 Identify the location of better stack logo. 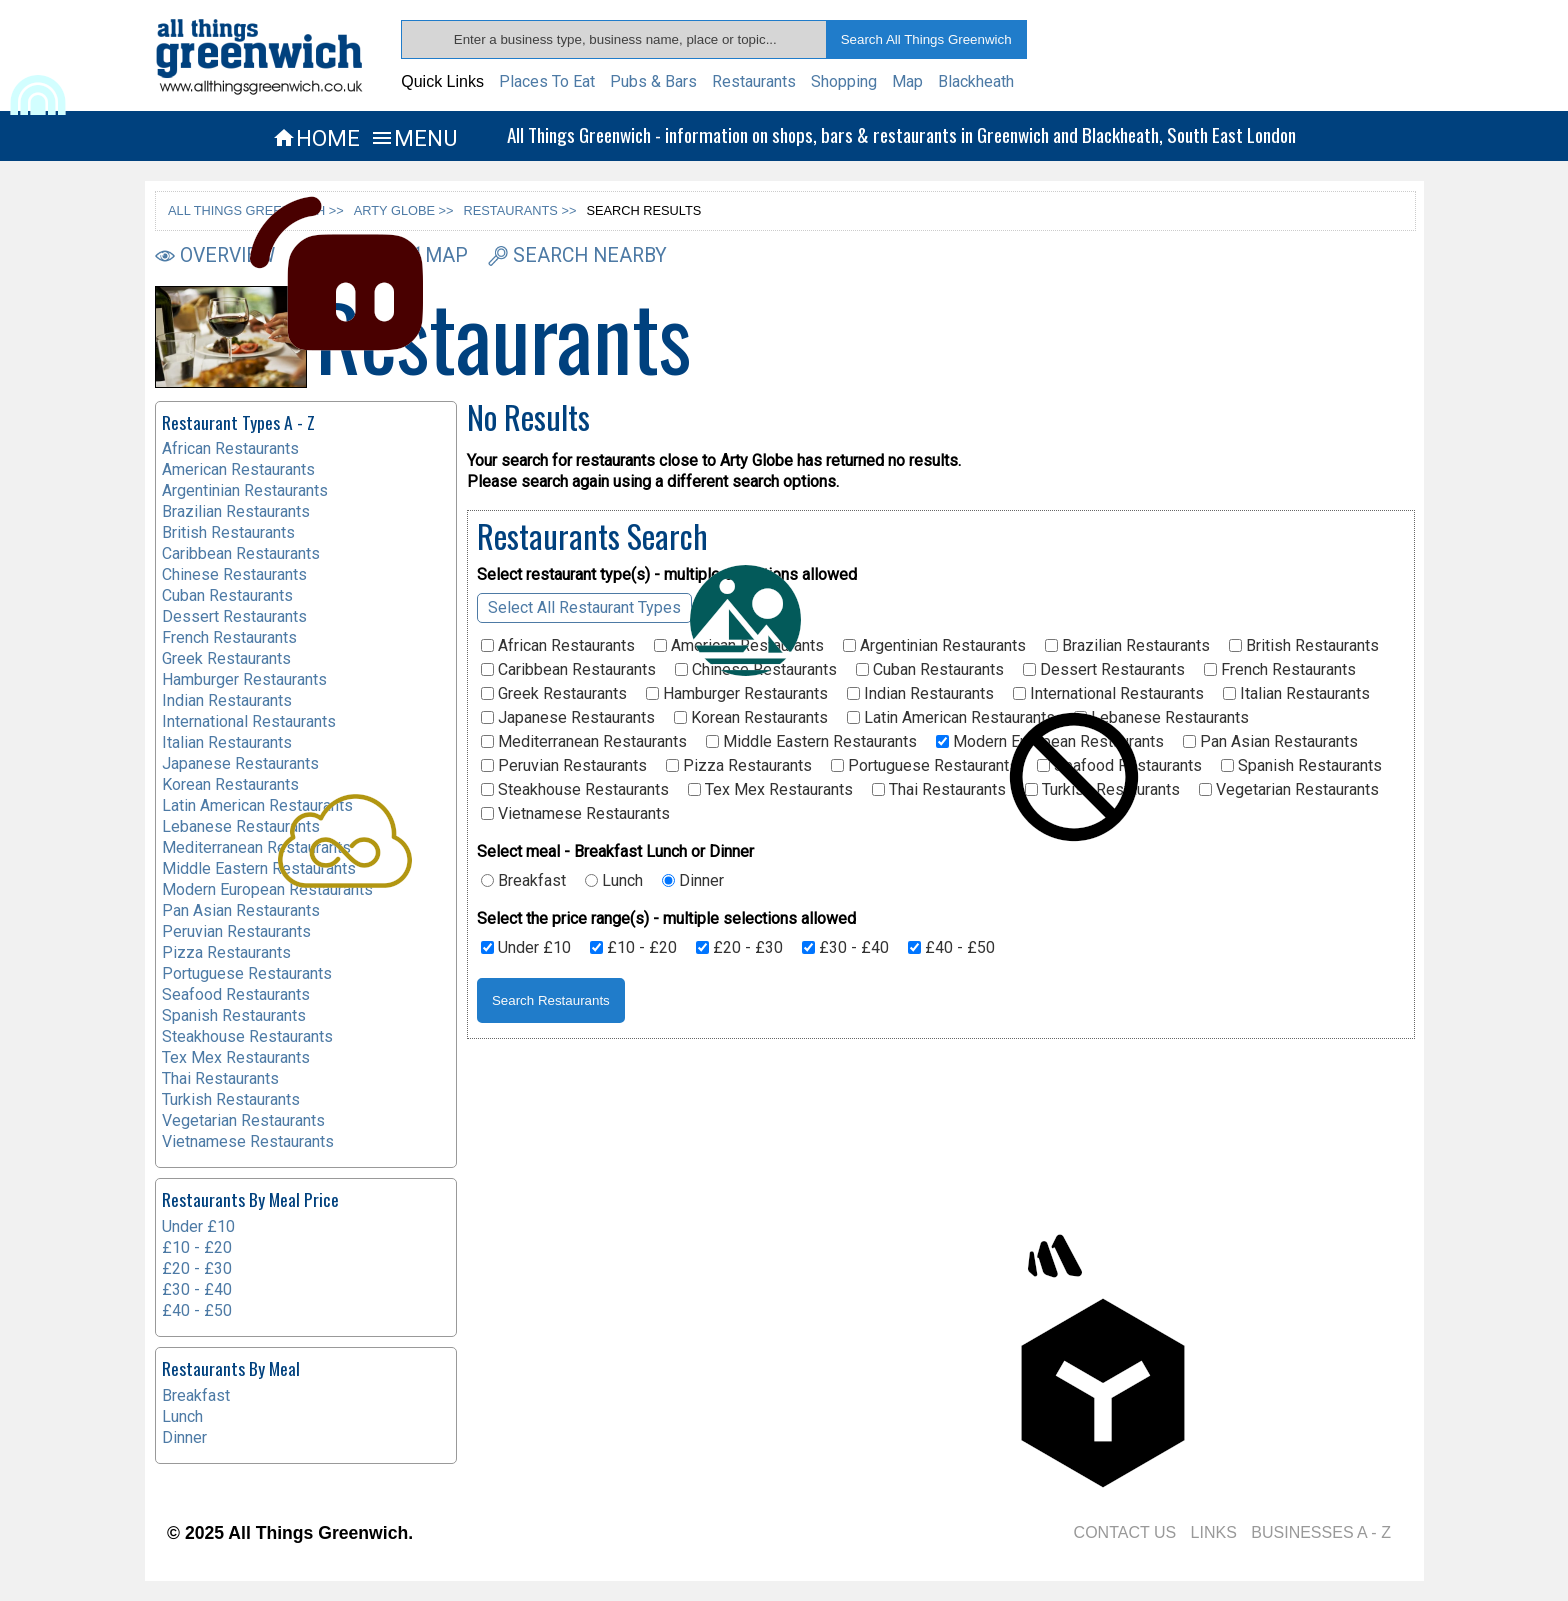
(1055, 1256).